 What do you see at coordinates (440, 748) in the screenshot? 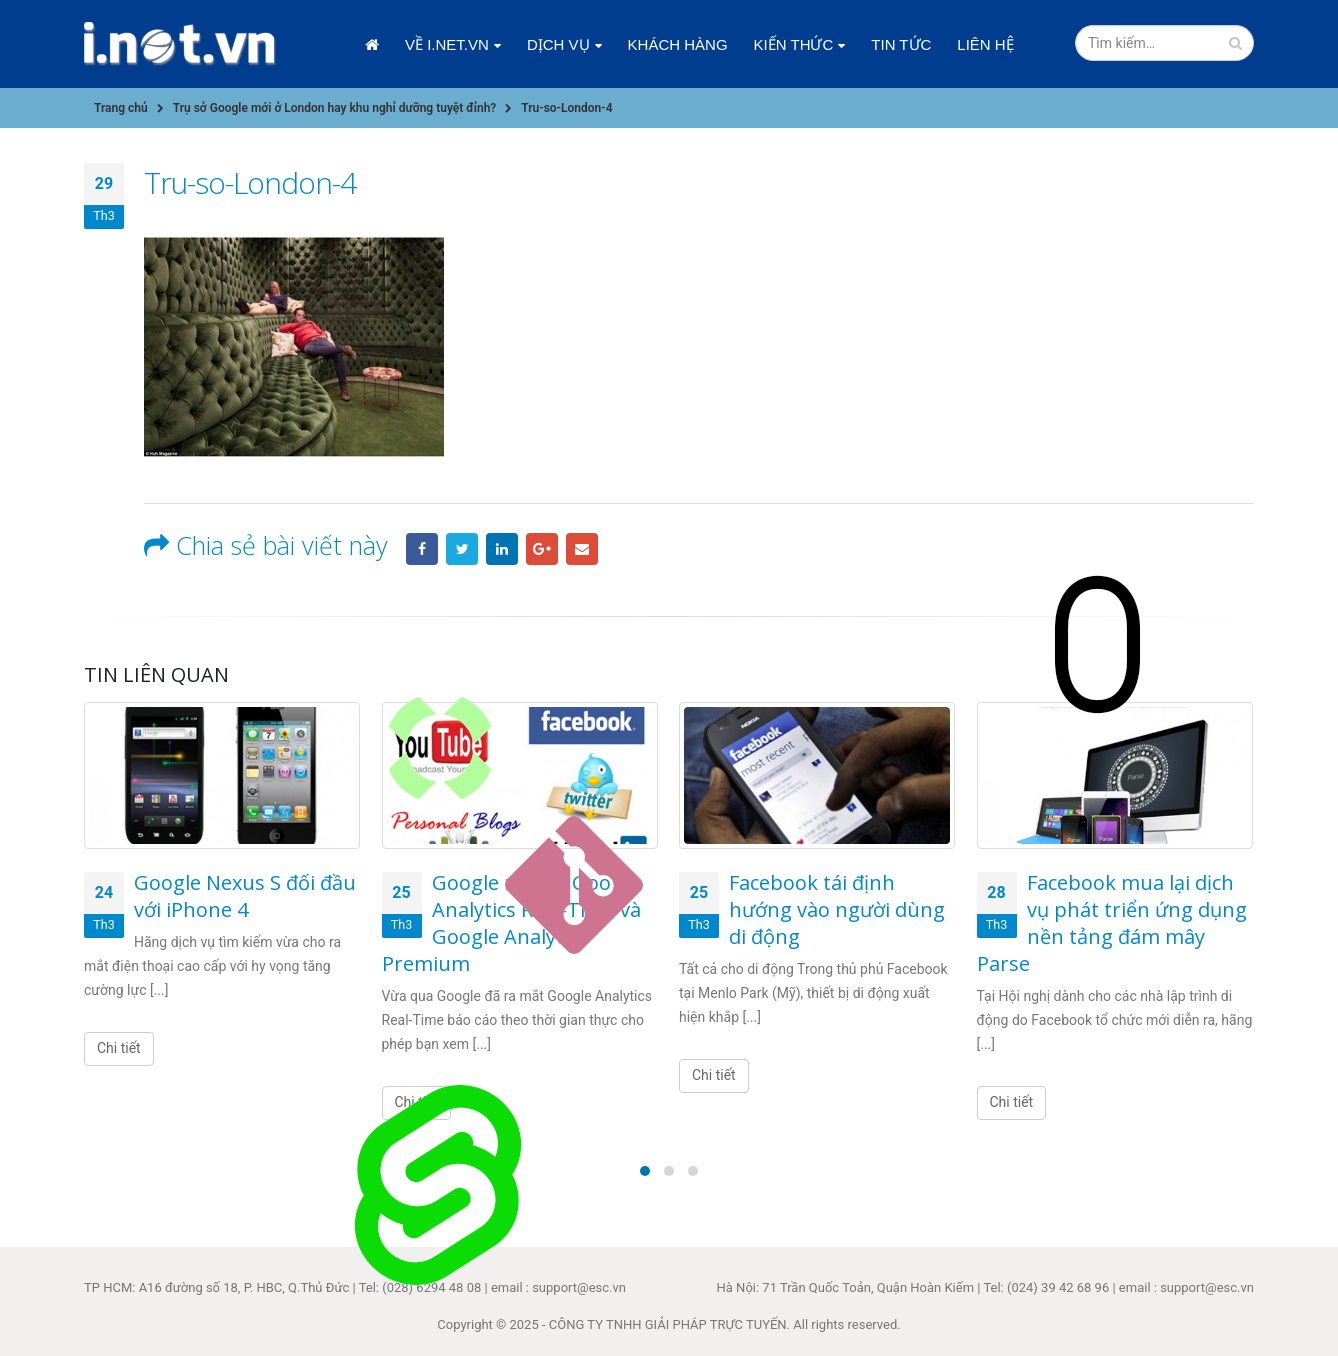
I see `open the TableCheck restaurant reservation app` at bounding box center [440, 748].